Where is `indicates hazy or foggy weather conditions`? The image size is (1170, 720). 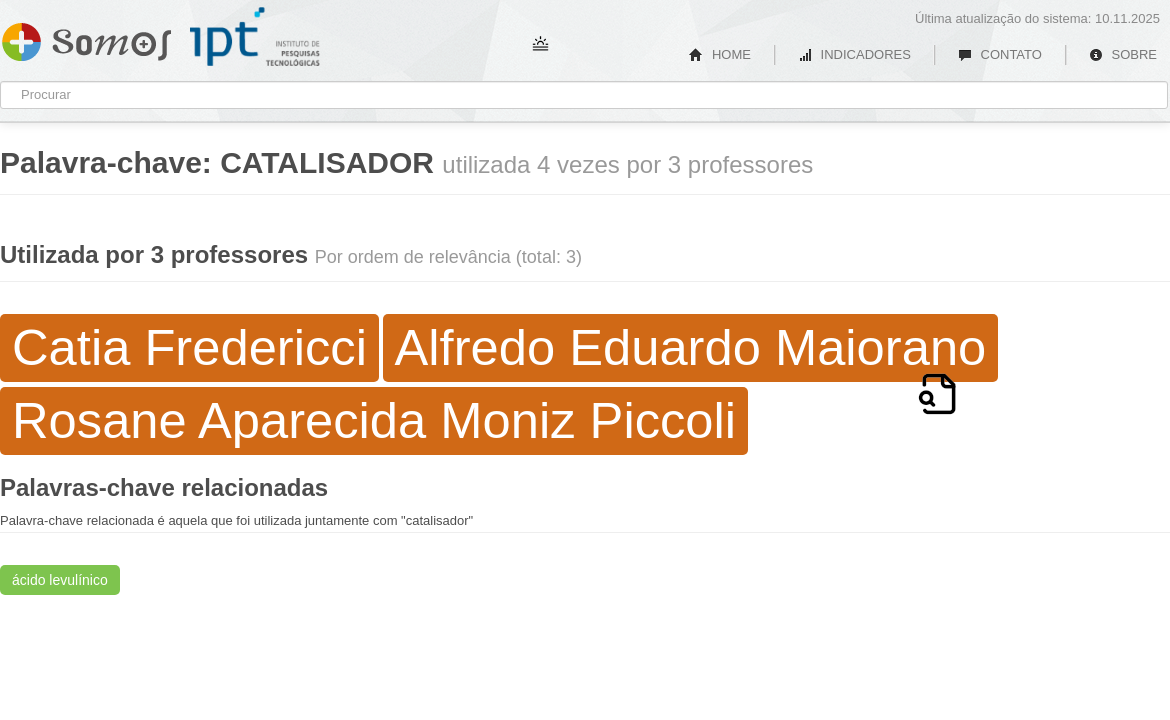
indicates hazy or foggy weather conditions is located at coordinates (540, 43).